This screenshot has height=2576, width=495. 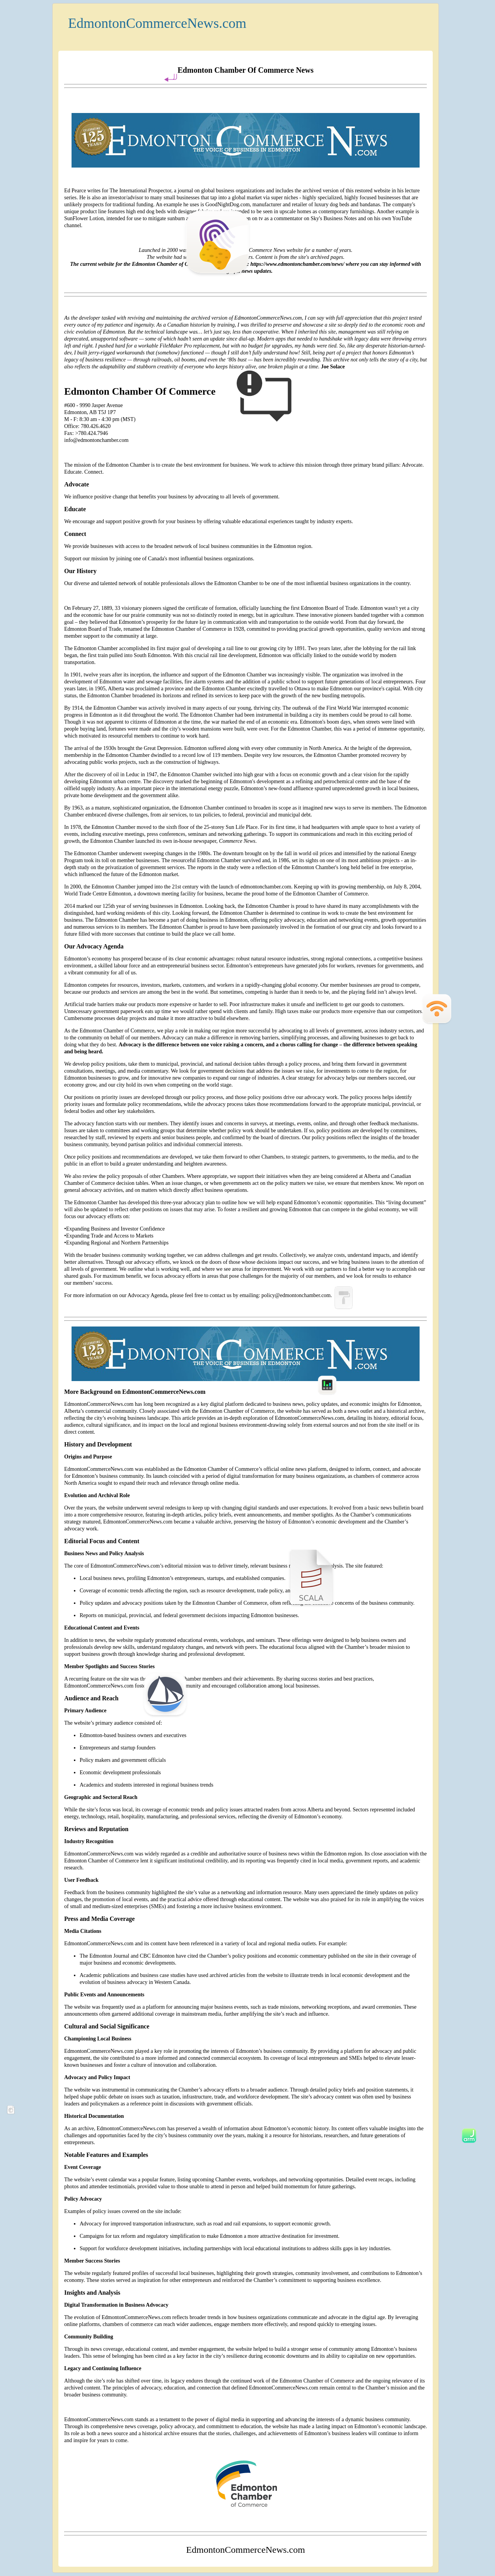 What do you see at coordinates (217, 242) in the screenshot?
I see `open metadata cleaner app` at bounding box center [217, 242].